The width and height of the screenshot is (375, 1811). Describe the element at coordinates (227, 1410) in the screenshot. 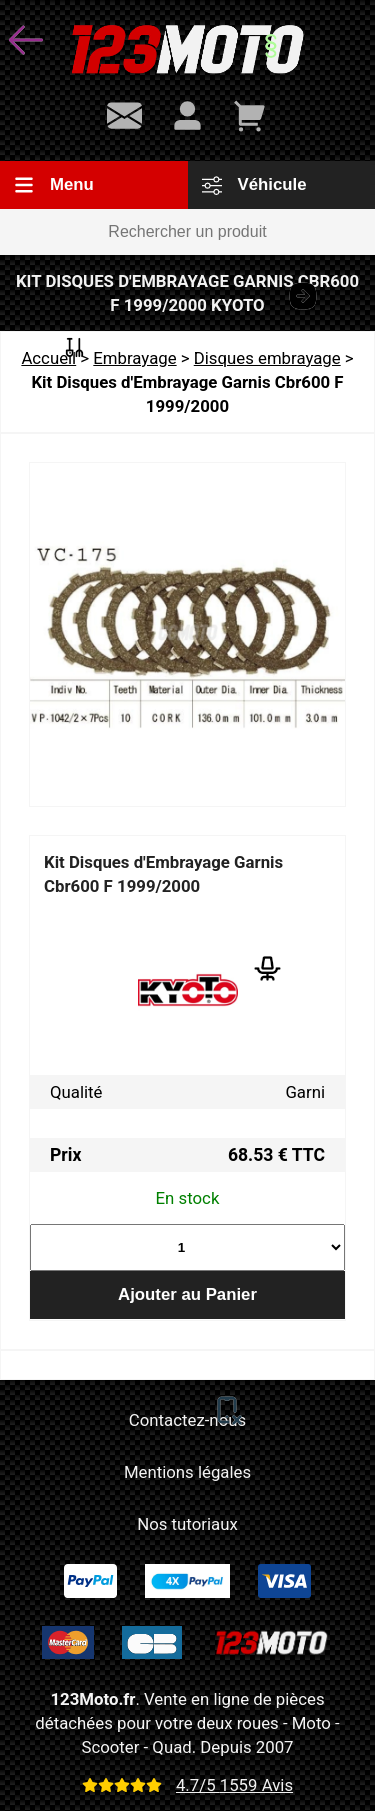

I see `disconnect mobile device` at that location.